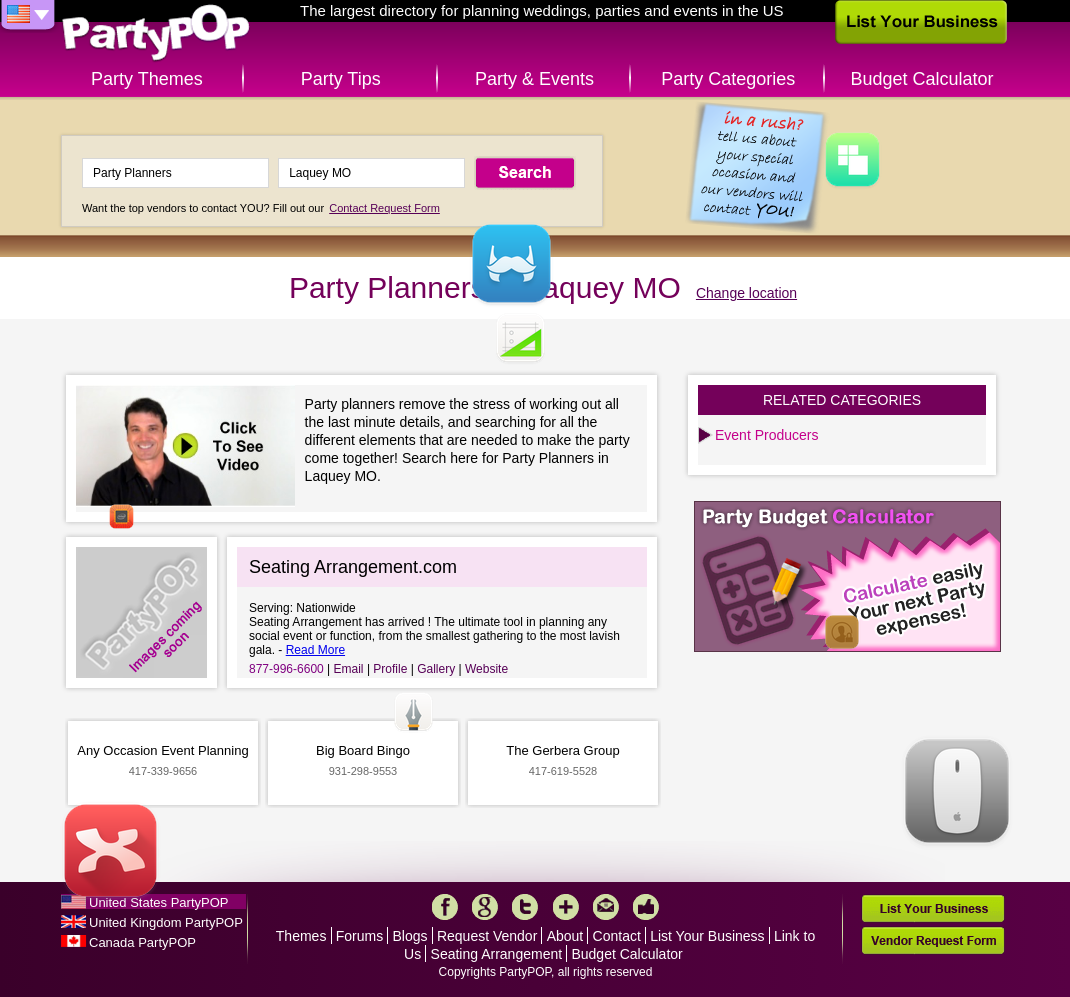 This screenshot has width=1070, height=997. What do you see at coordinates (511, 263) in the screenshot?
I see `open franz messaging app` at bounding box center [511, 263].